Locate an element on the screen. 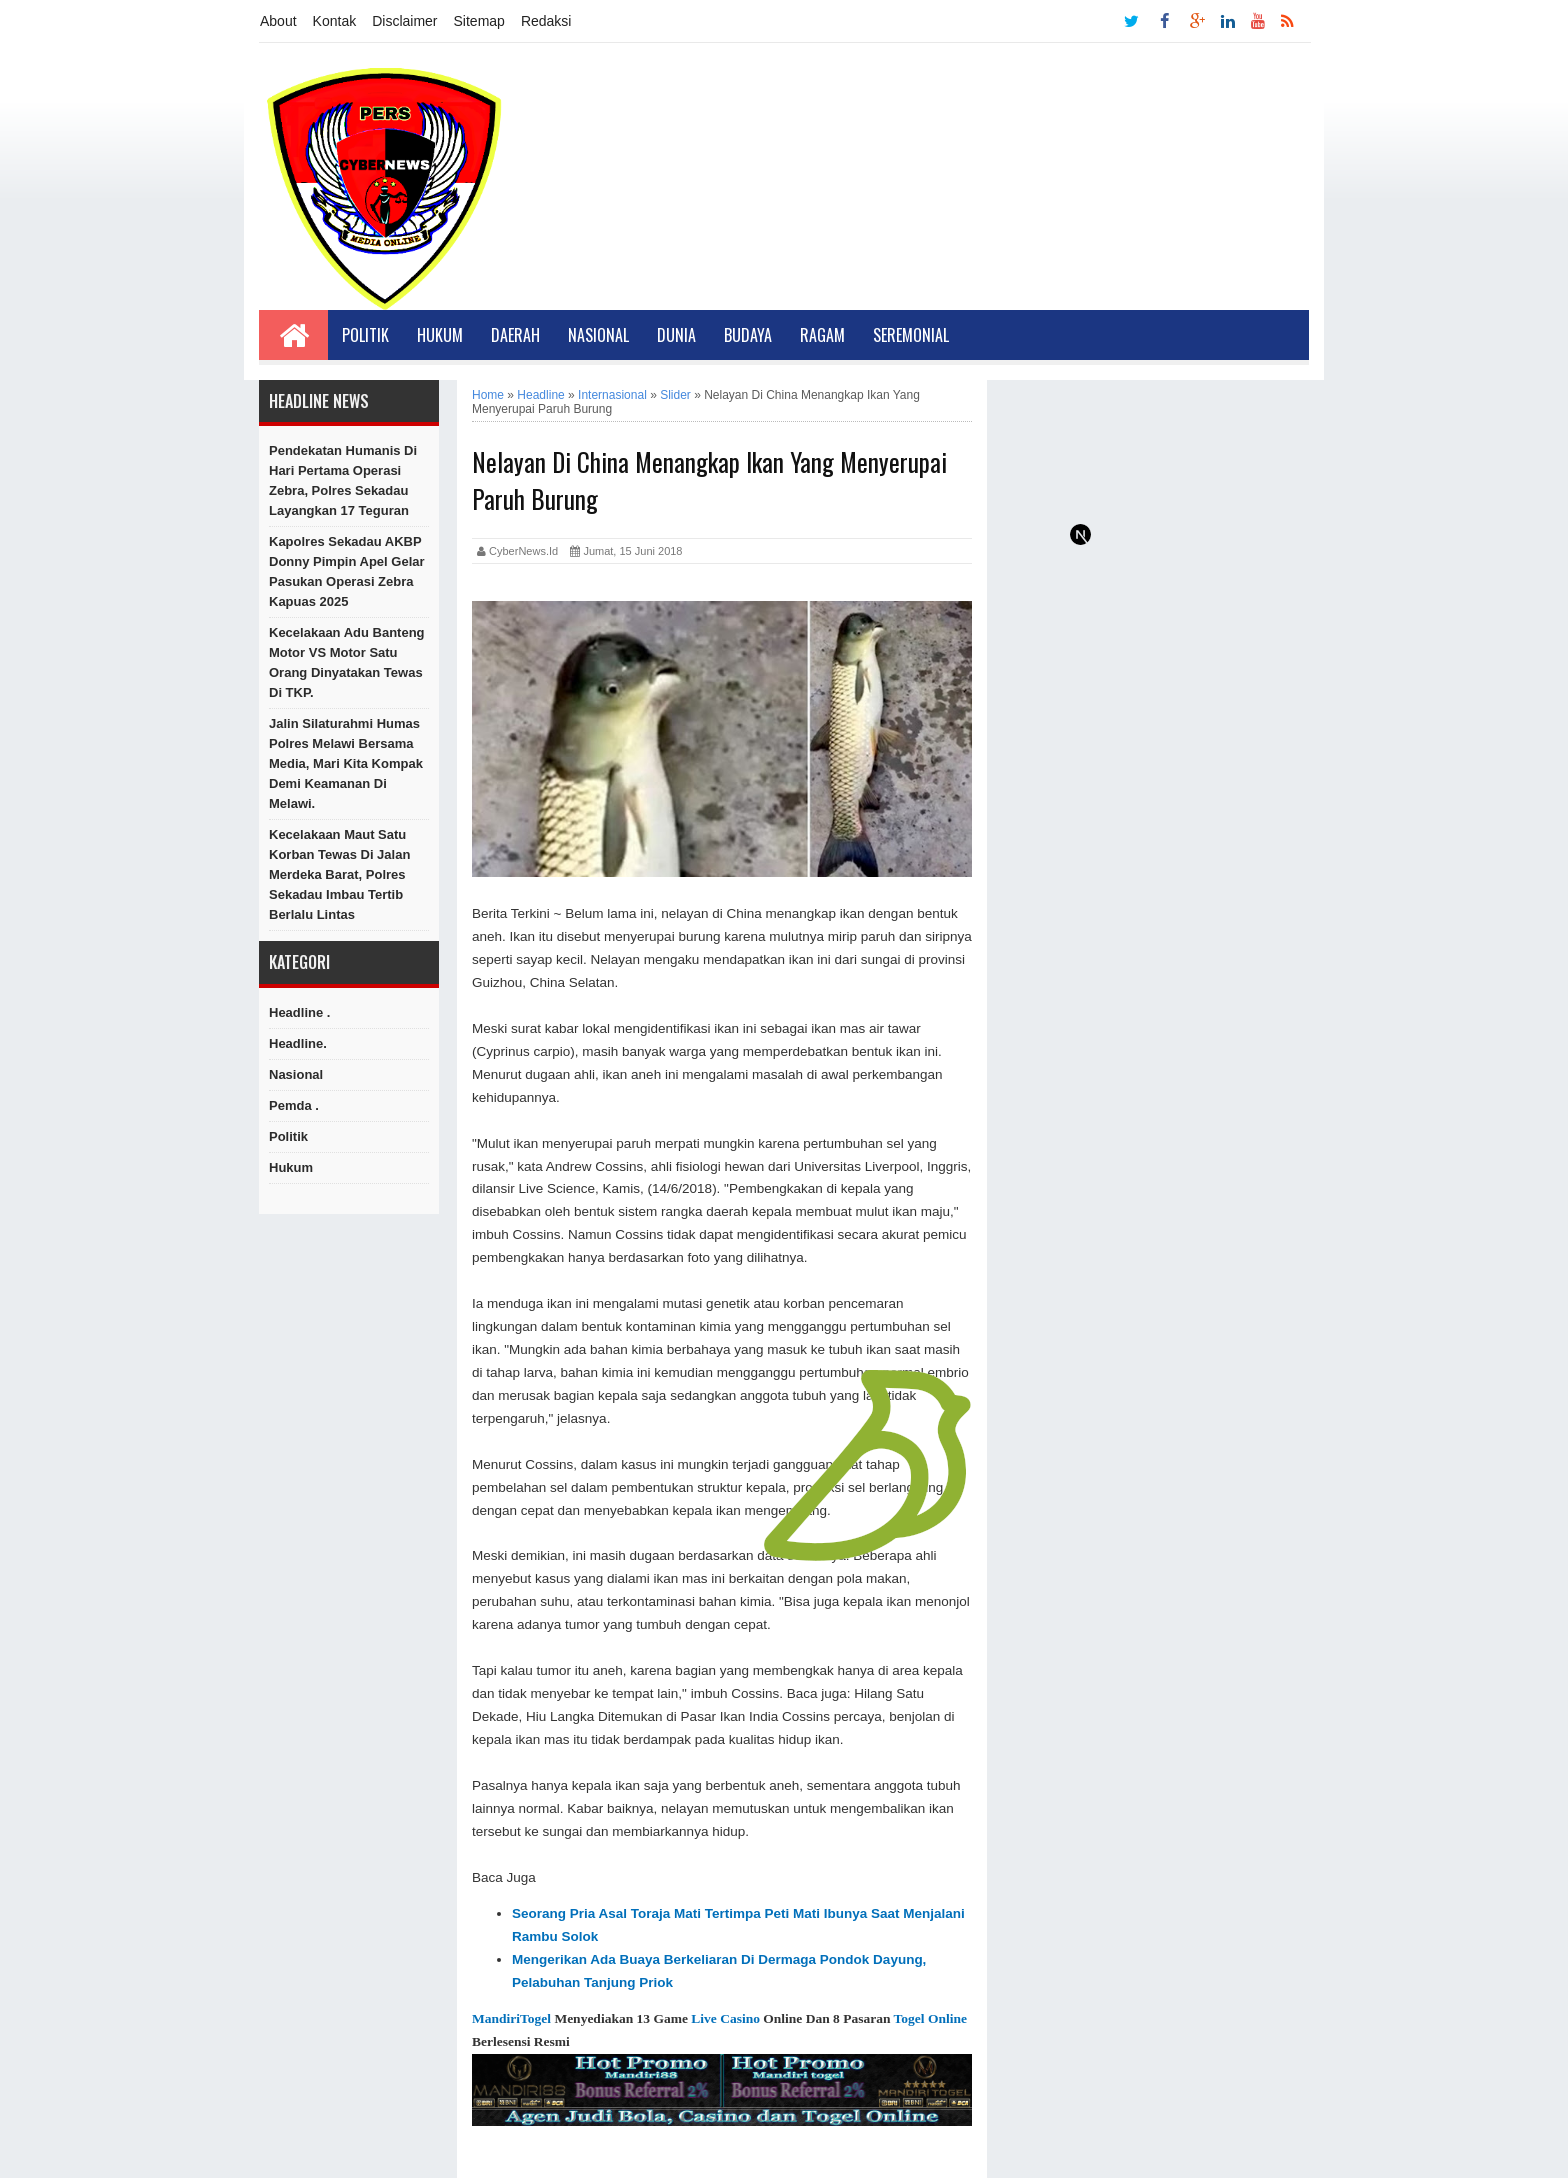  Next.js framework logo is located at coordinates (1080, 534).